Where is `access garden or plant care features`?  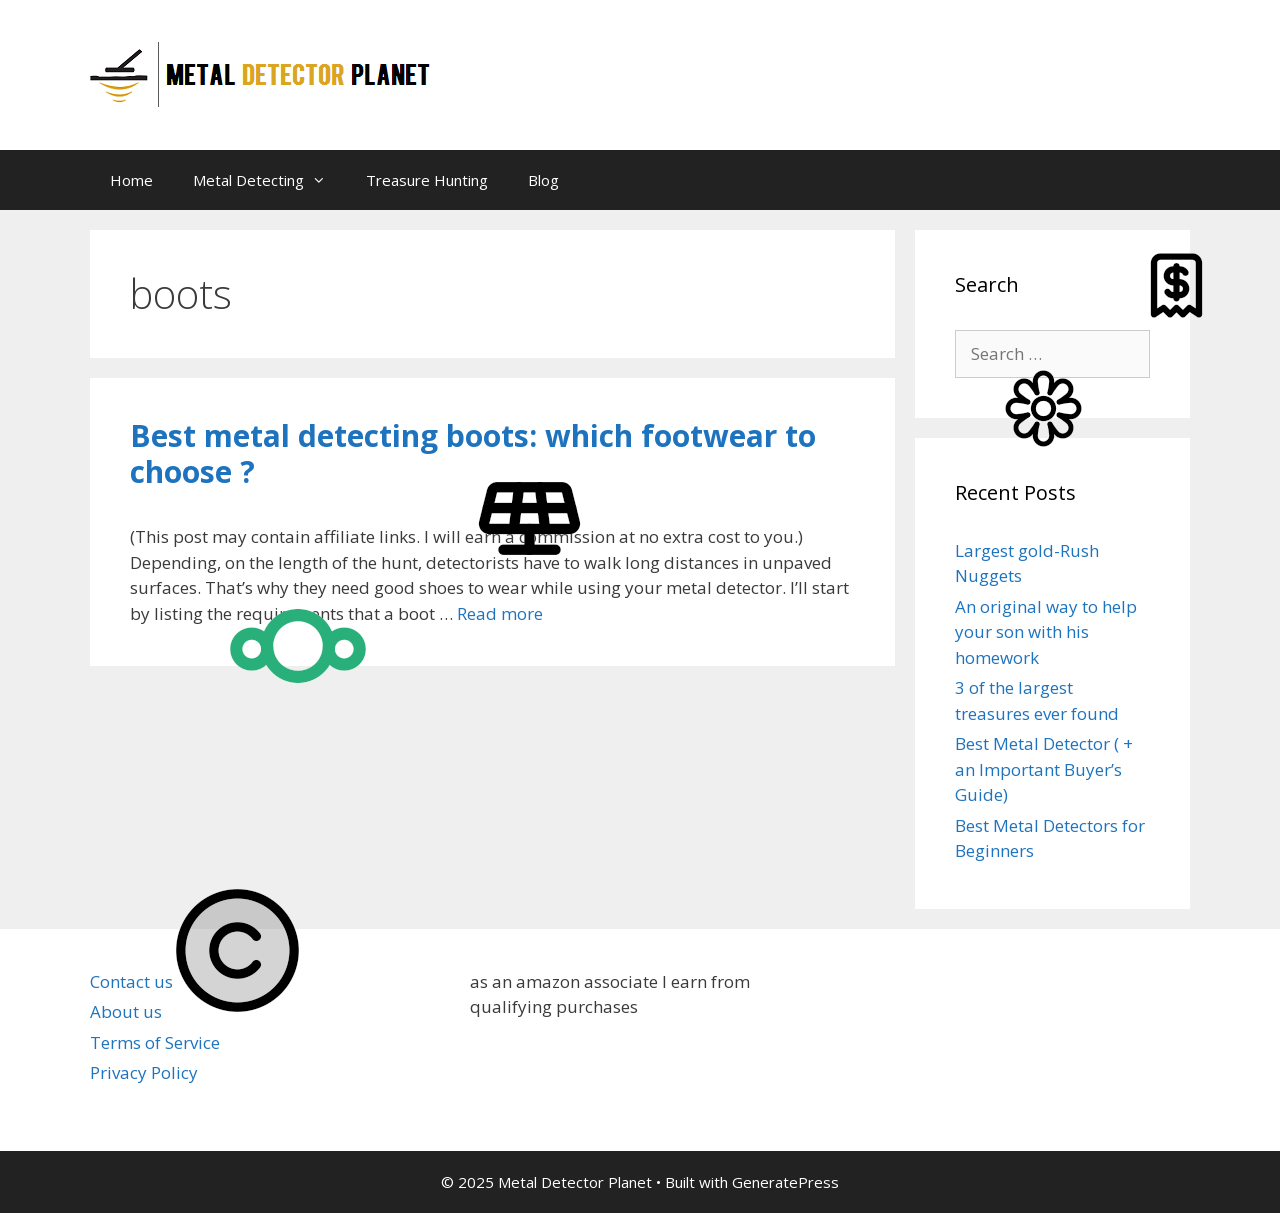
access garden or plant care features is located at coordinates (1043, 408).